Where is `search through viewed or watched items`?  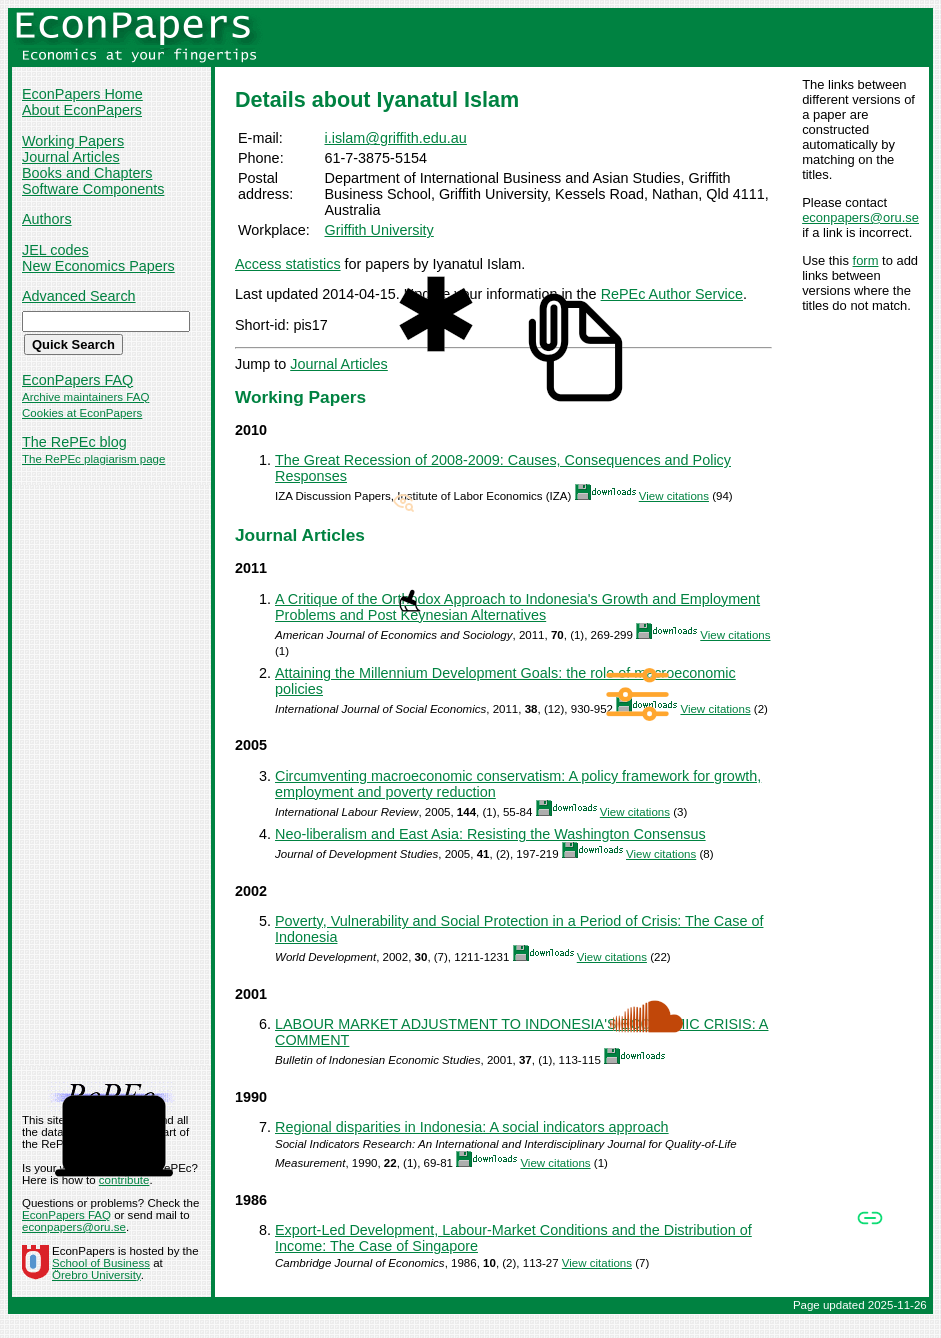
search through viewed or watched items is located at coordinates (403, 501).